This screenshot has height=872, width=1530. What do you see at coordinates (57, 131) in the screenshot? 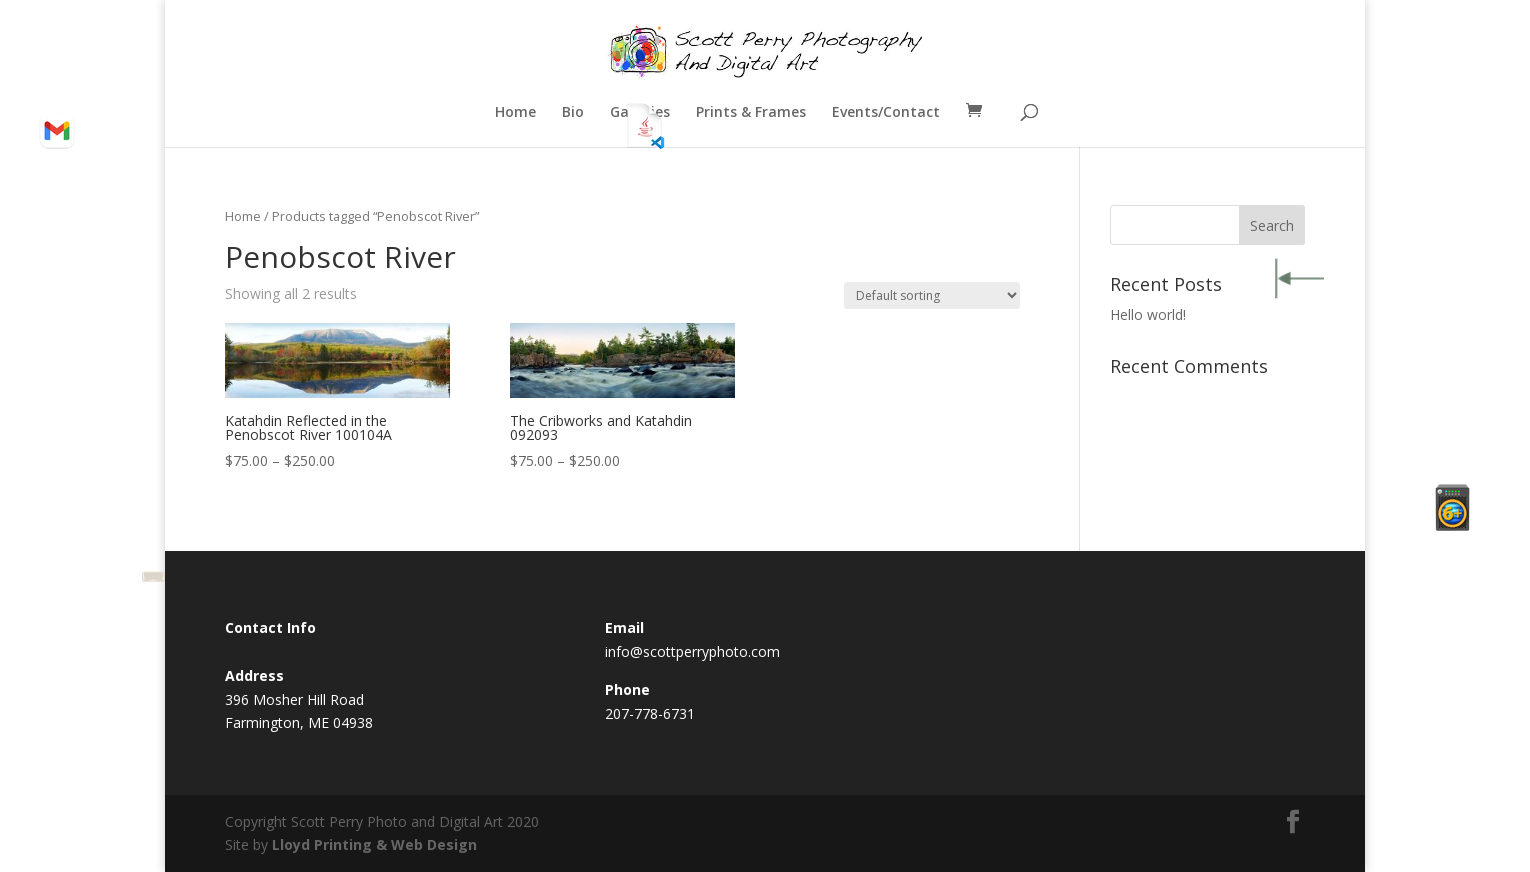
I see `open Gmail email app` at bounding box center [57, 131].